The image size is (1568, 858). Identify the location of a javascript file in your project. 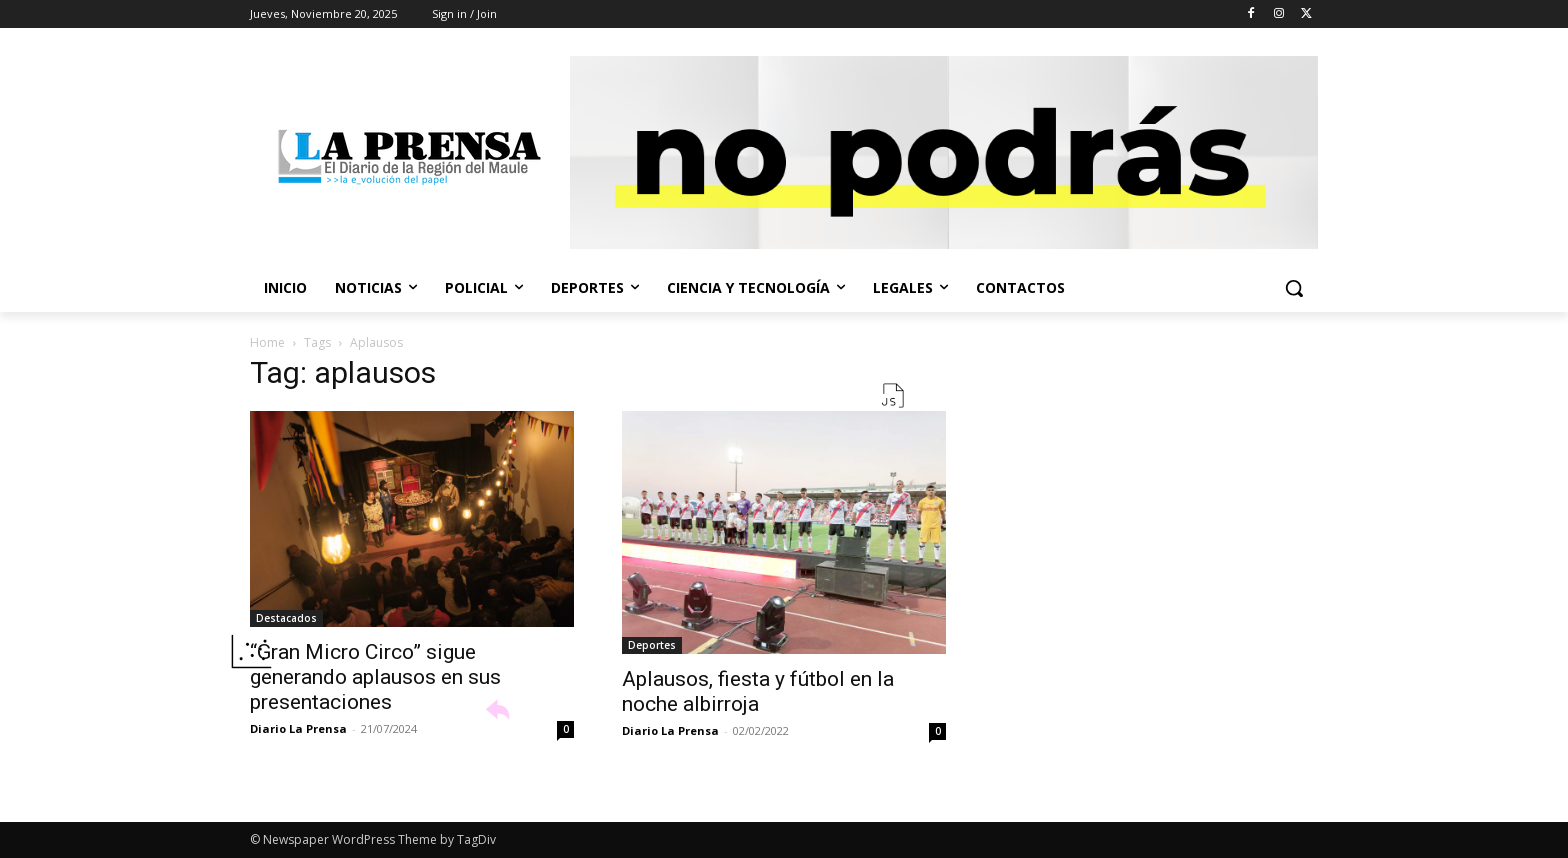
(893, 395).